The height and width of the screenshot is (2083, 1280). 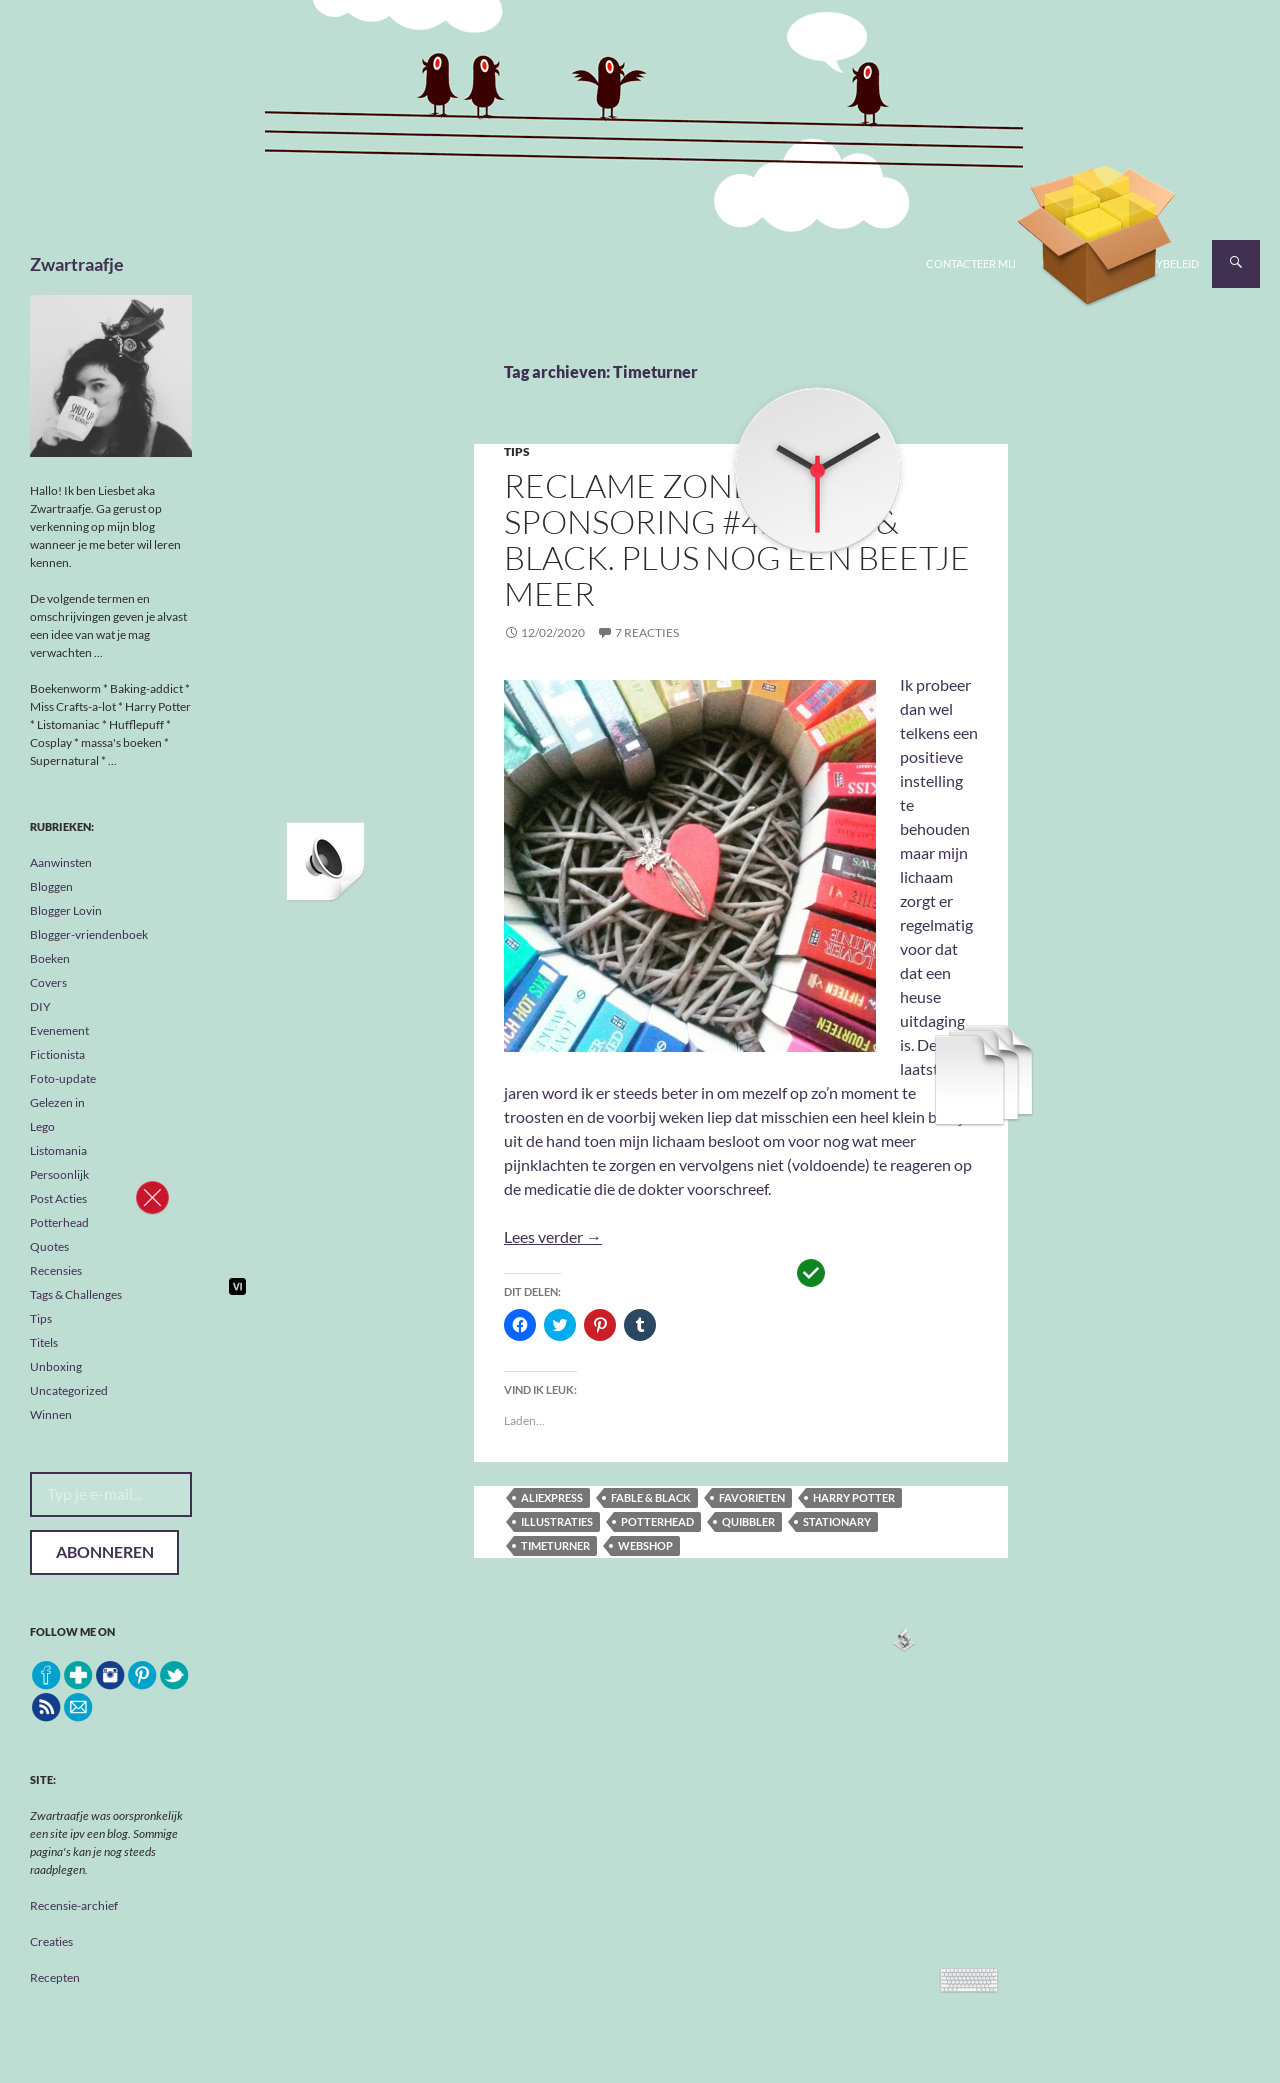 I want to click on install a software package bundle, so click(x=1099, y=233).